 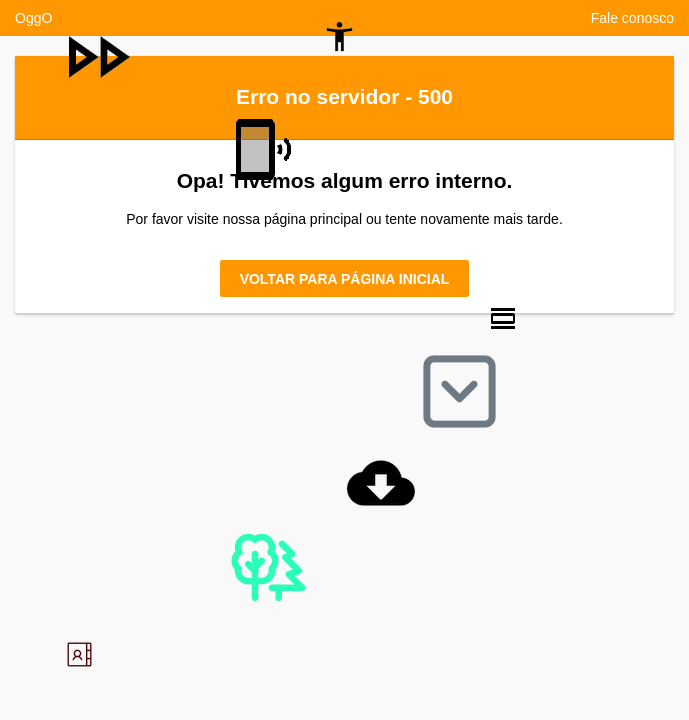 I want to click on open your contacts or address book, so click(x=79, y=654).